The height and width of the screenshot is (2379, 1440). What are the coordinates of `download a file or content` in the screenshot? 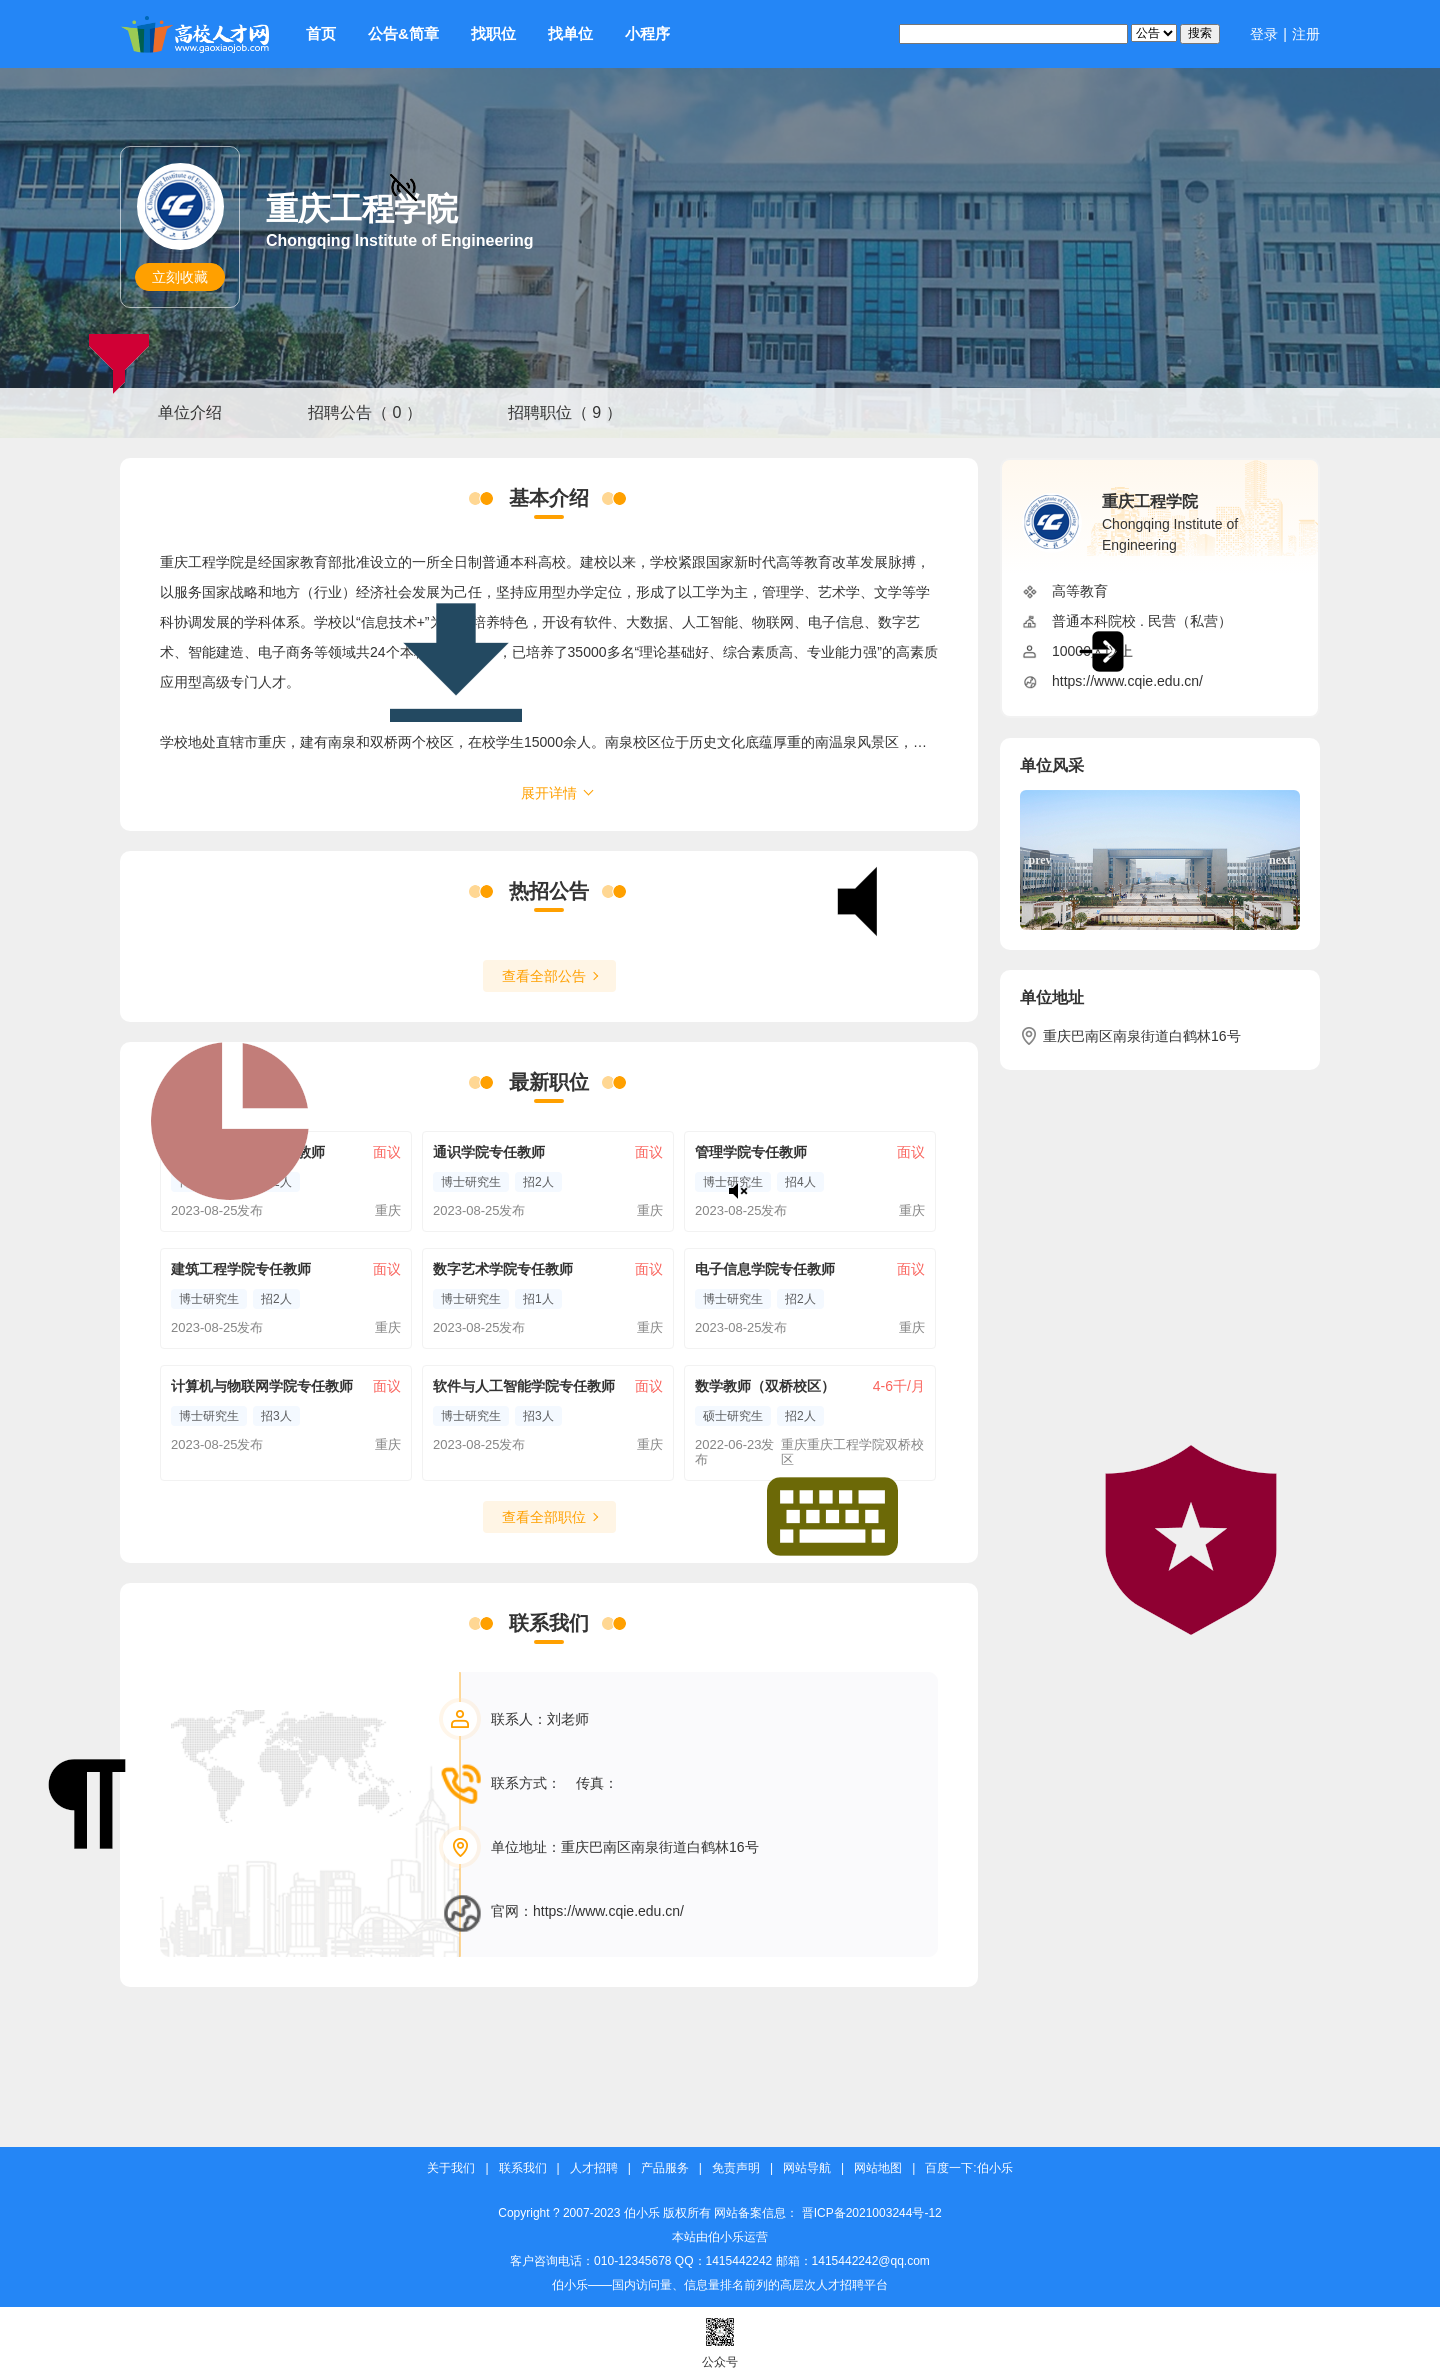 It's located at (456, 656).